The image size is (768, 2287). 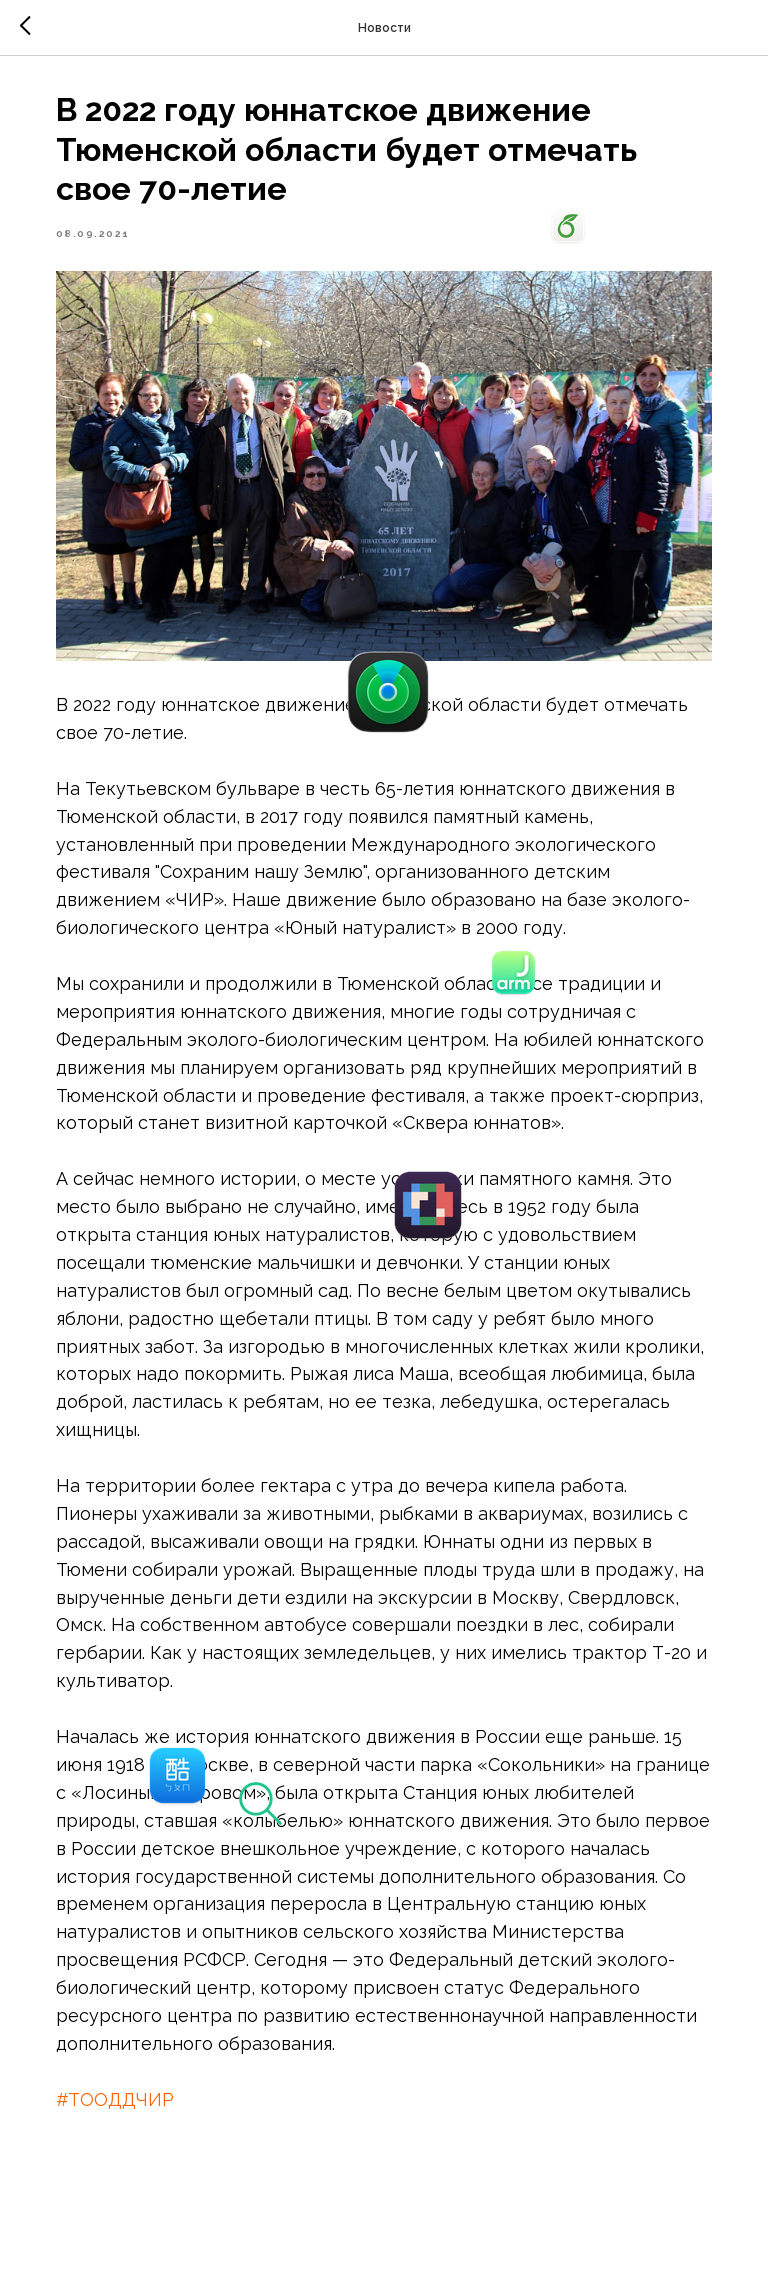 I want to click on open IBus Chewing input method settings, so click(x=177, y=1775).